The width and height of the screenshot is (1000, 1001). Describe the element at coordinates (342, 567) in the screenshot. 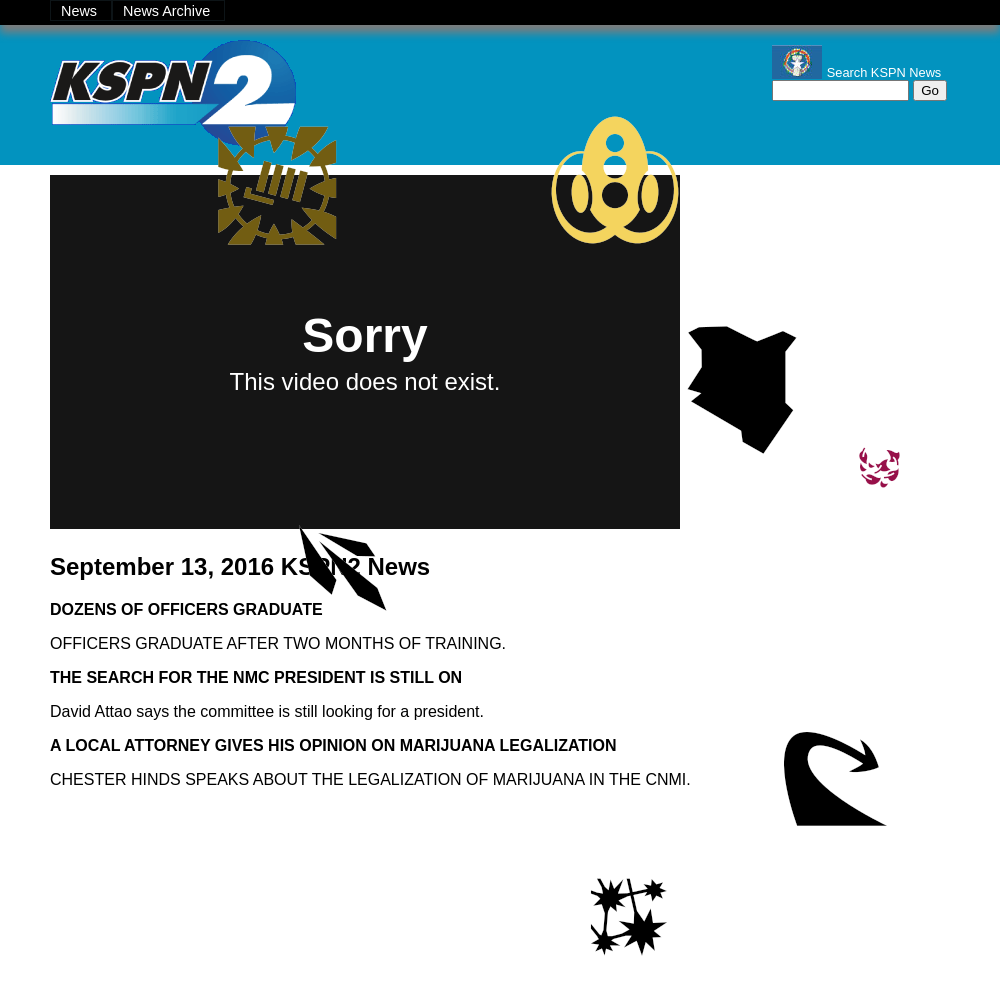

I see `collect or earn gems in a game` at that location.